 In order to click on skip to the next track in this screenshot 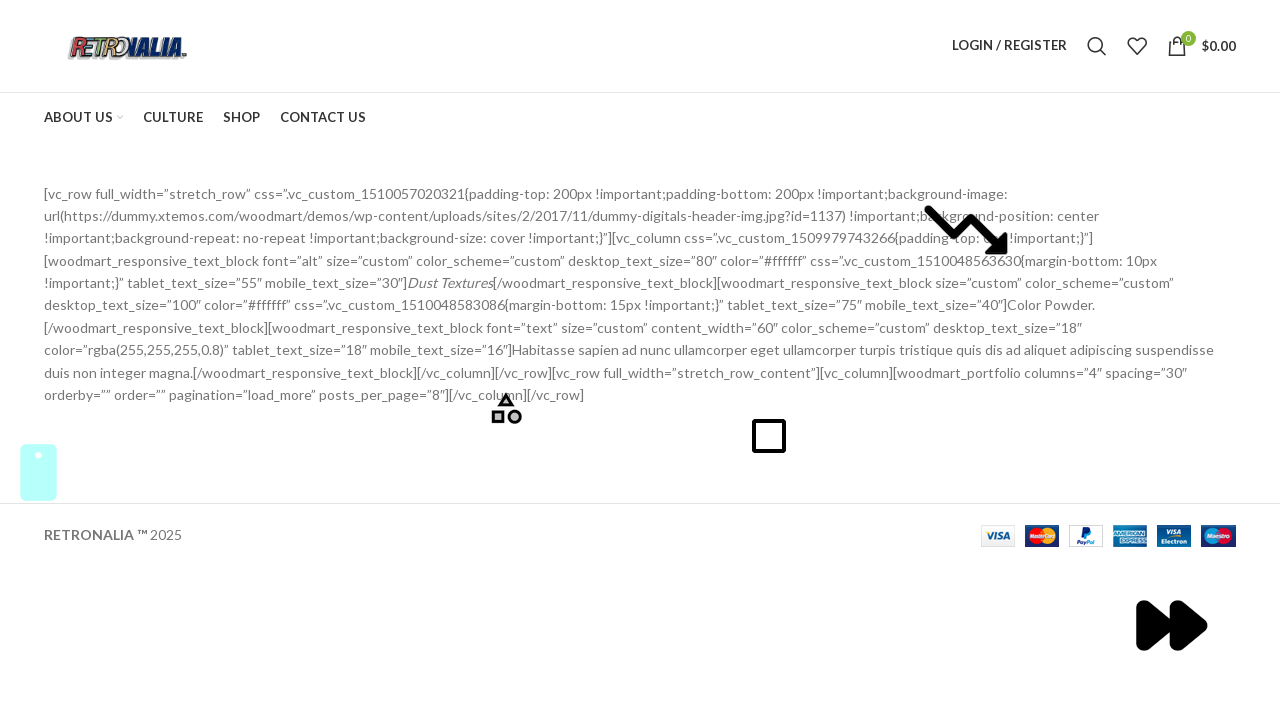, I will do `click(1167, 625)`.